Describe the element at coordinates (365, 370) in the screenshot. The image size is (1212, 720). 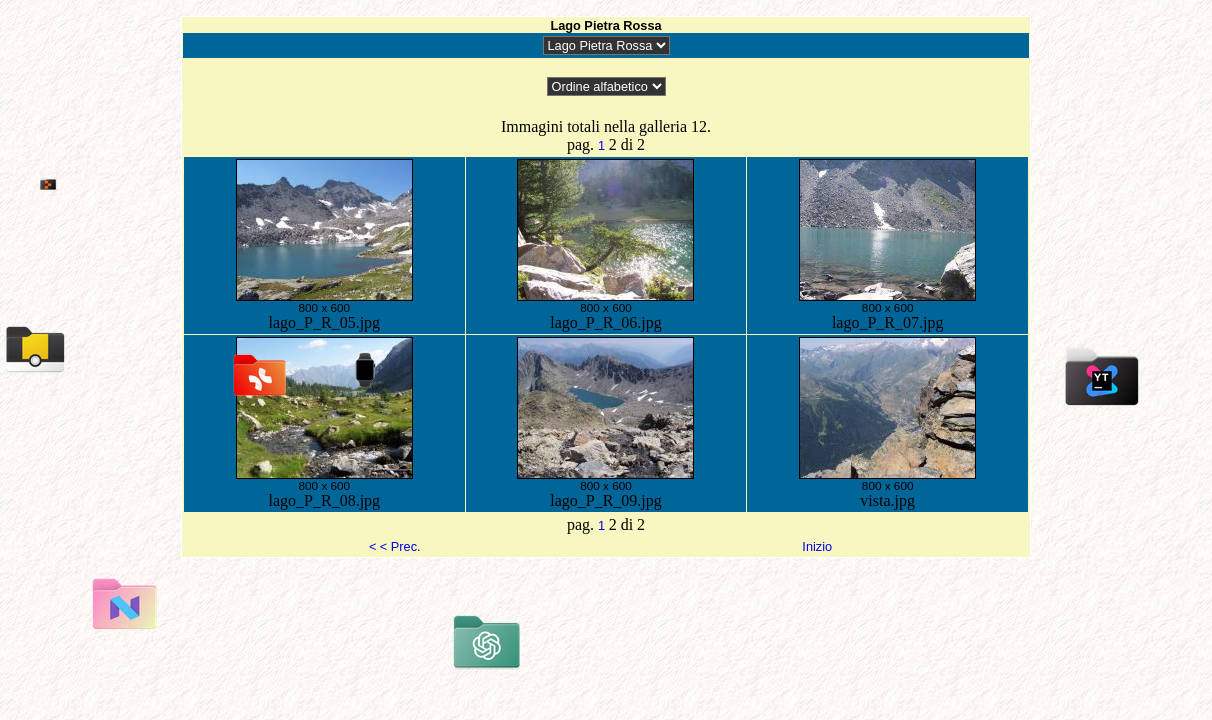
I see `apple watch series 6 device icon` at that location.